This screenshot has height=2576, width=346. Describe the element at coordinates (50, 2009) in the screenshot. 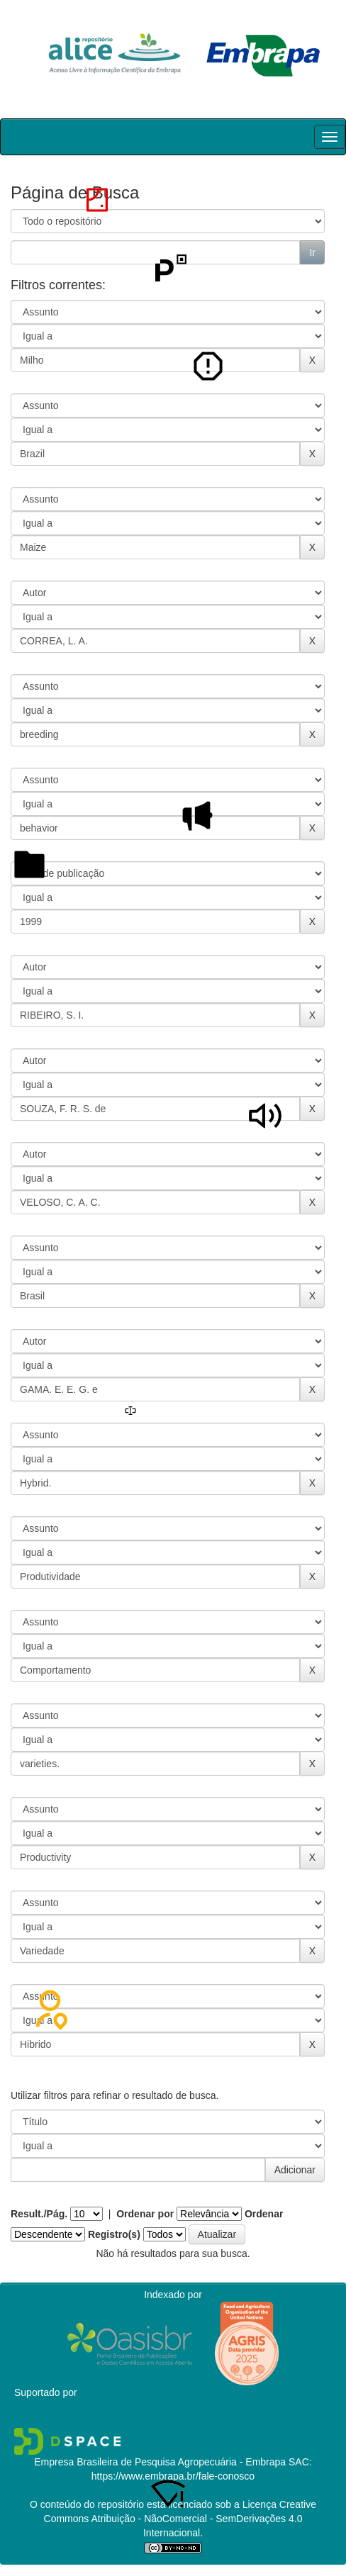

I see `view user's current location` at that location.